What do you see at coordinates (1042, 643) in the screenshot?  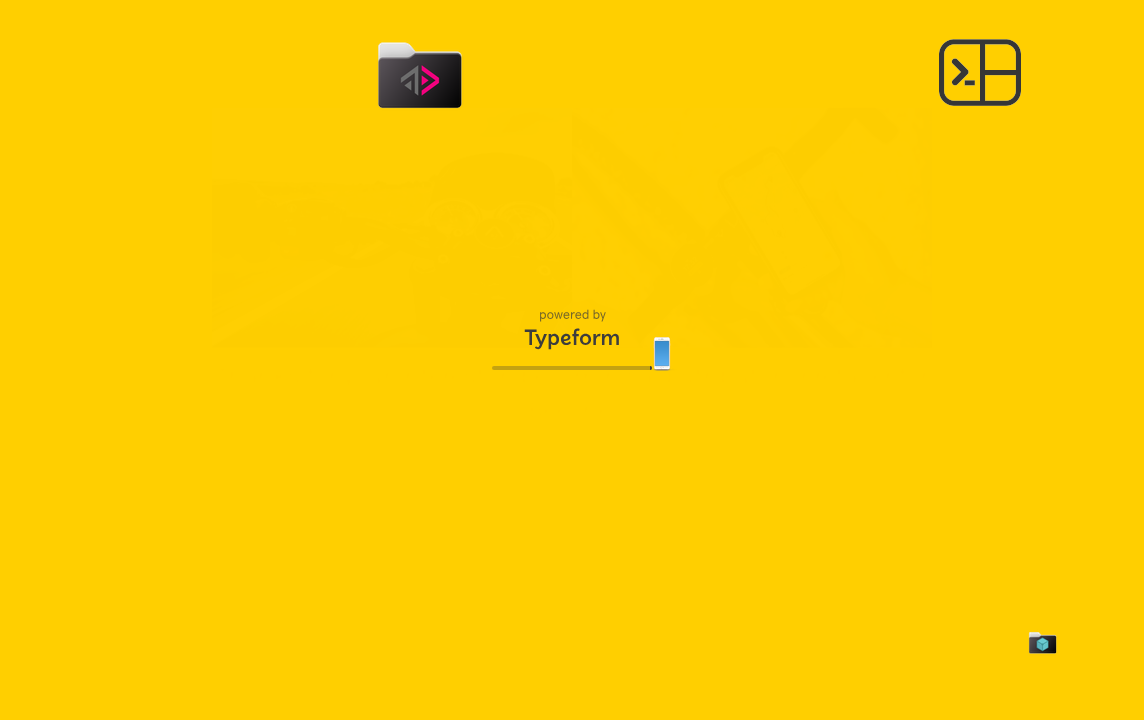 I see `open IPFS folder` at bounding box center [1042, 643].